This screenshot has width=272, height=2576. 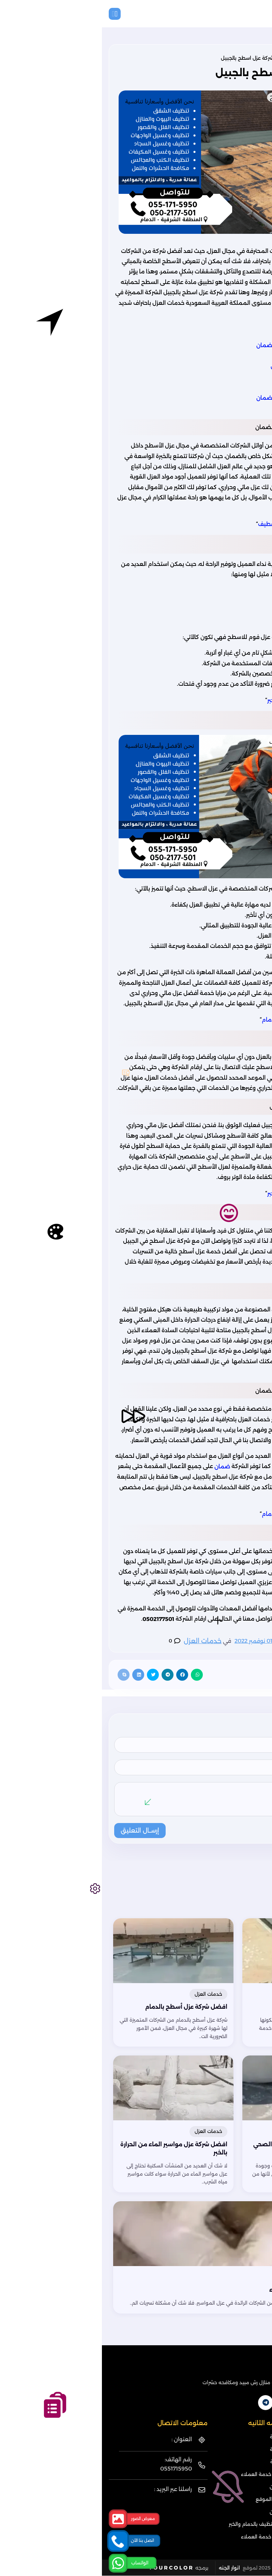 What do you see at coordinates (55, 1232) in the screenshot?
I see `open color picker or theme settings` at bounding box center [55, 1232].